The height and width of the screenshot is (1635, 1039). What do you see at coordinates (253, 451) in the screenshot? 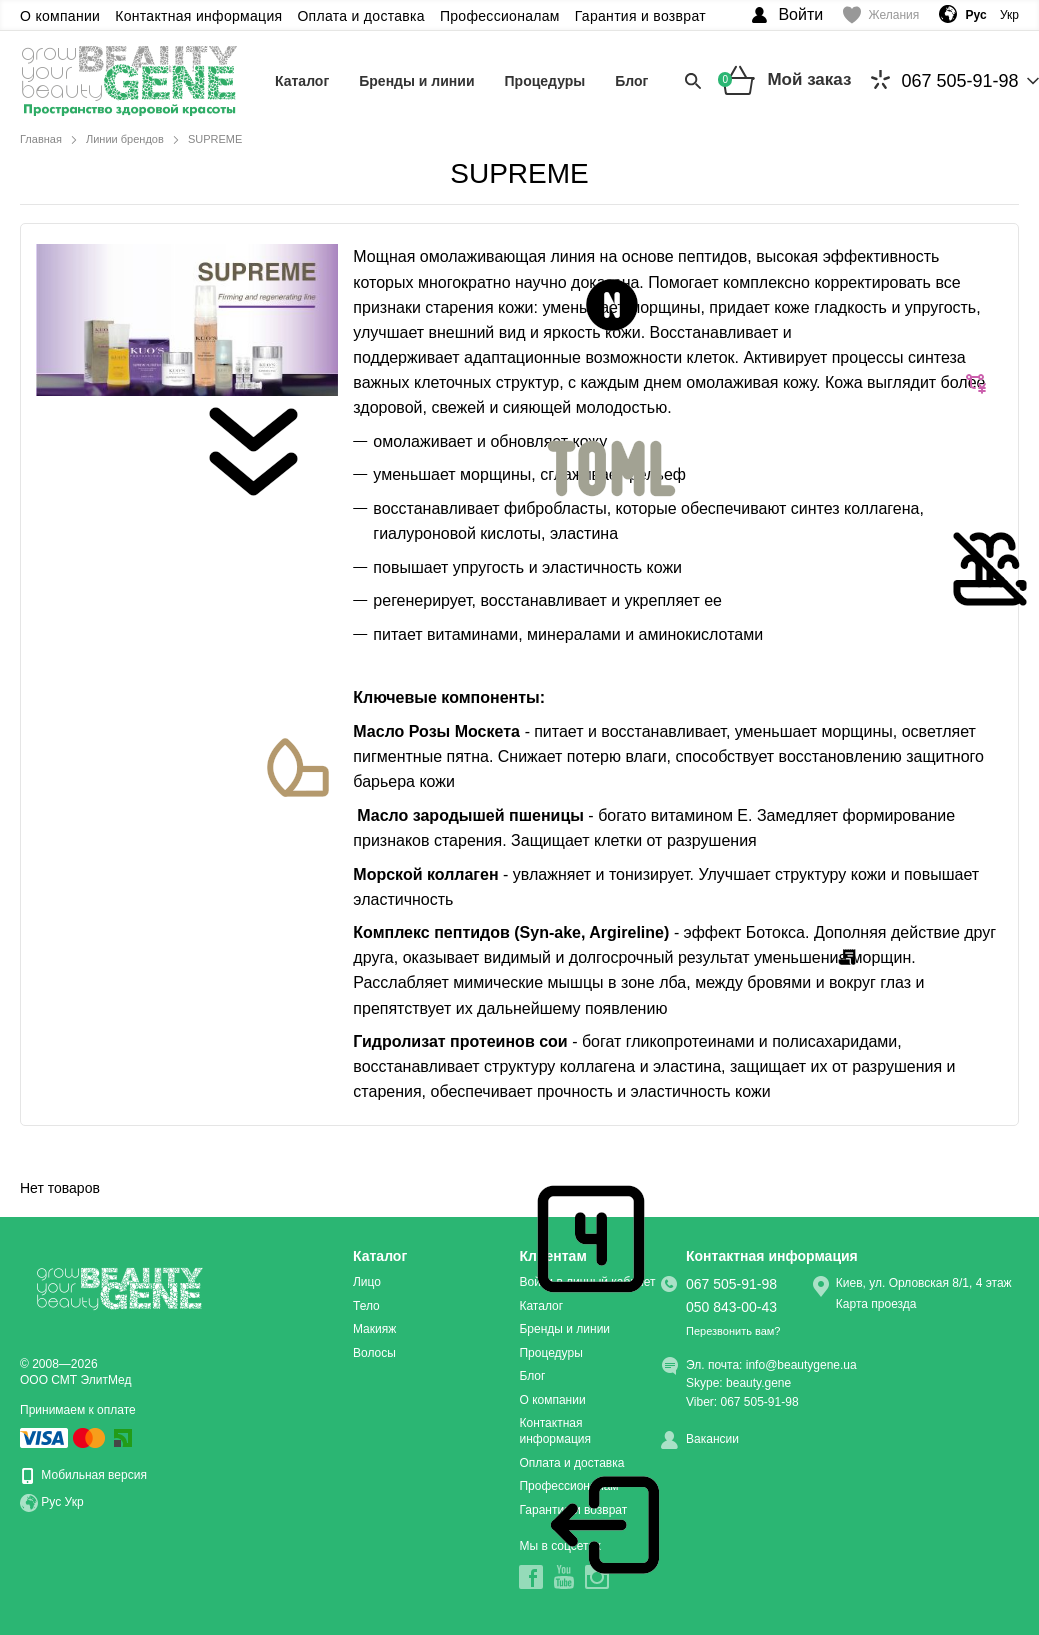
I see `expand content or show more items` at bounding box center [253, 451].